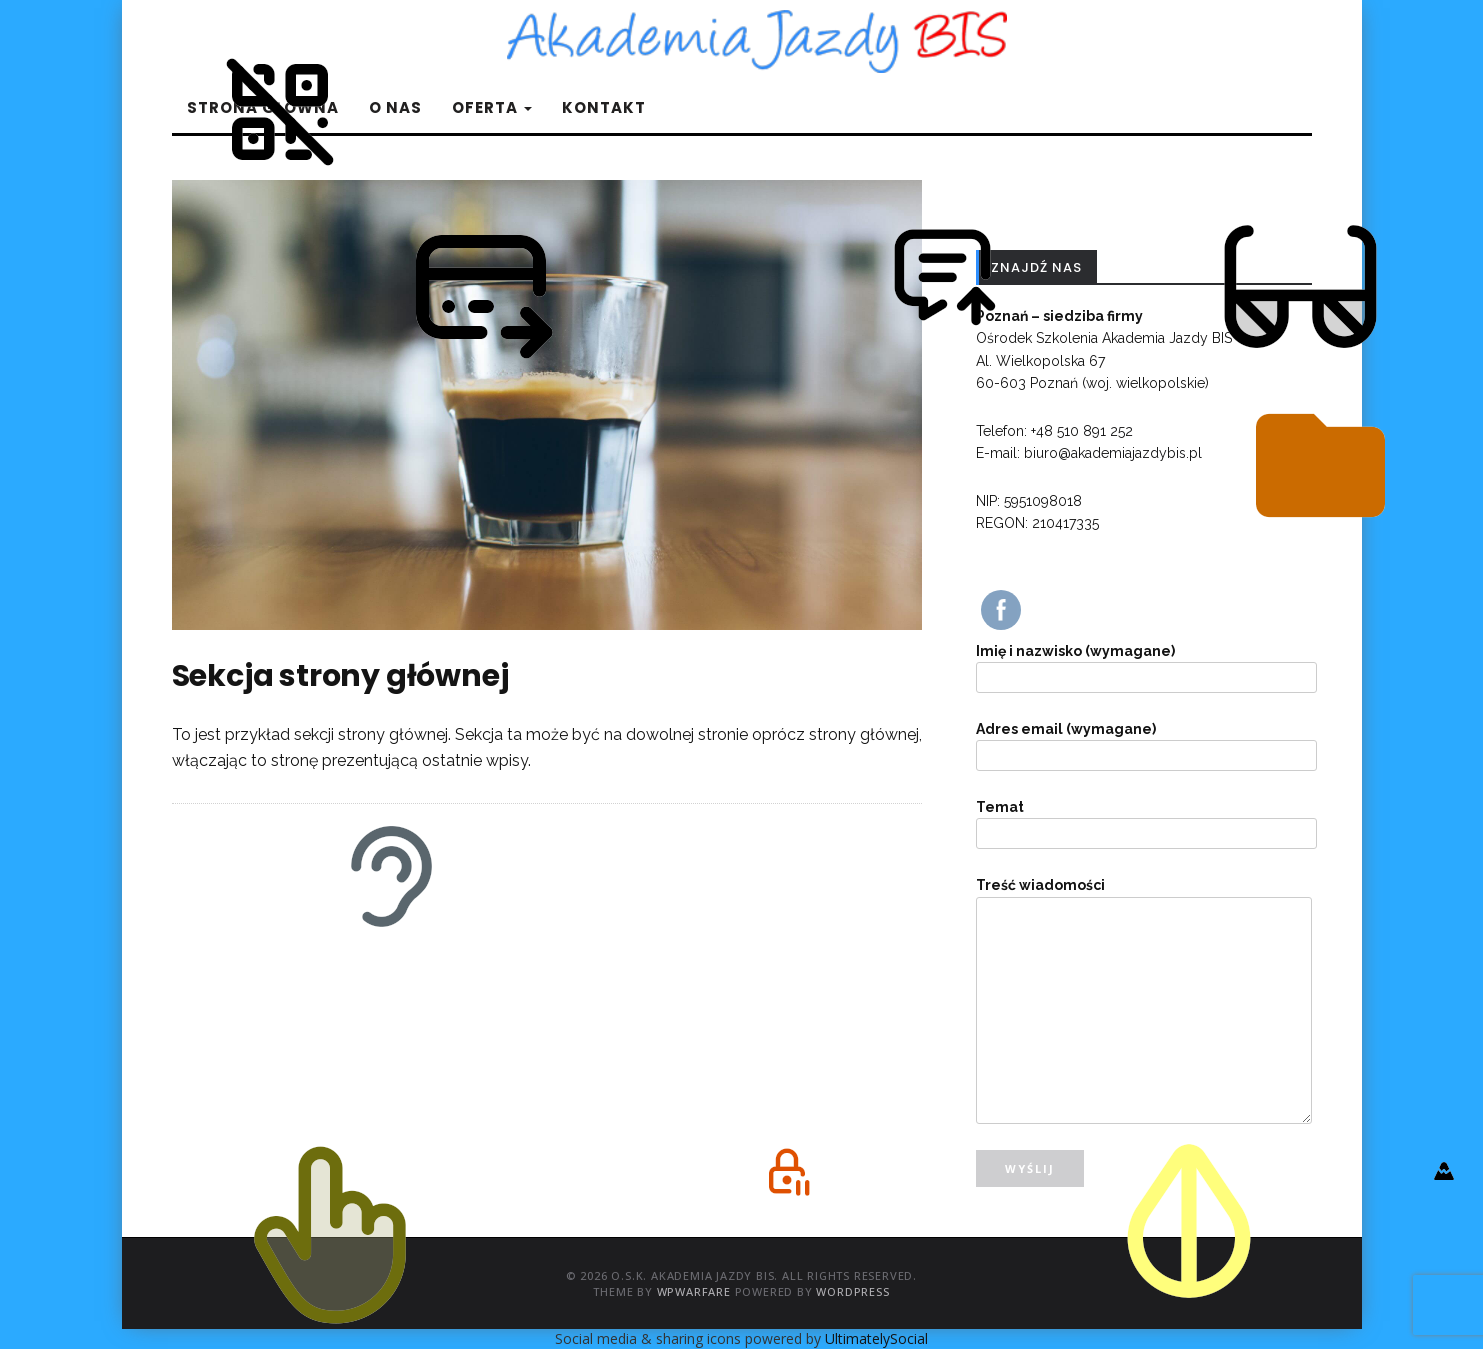  I want to click on enable audio or listening features, so click(386, 876).